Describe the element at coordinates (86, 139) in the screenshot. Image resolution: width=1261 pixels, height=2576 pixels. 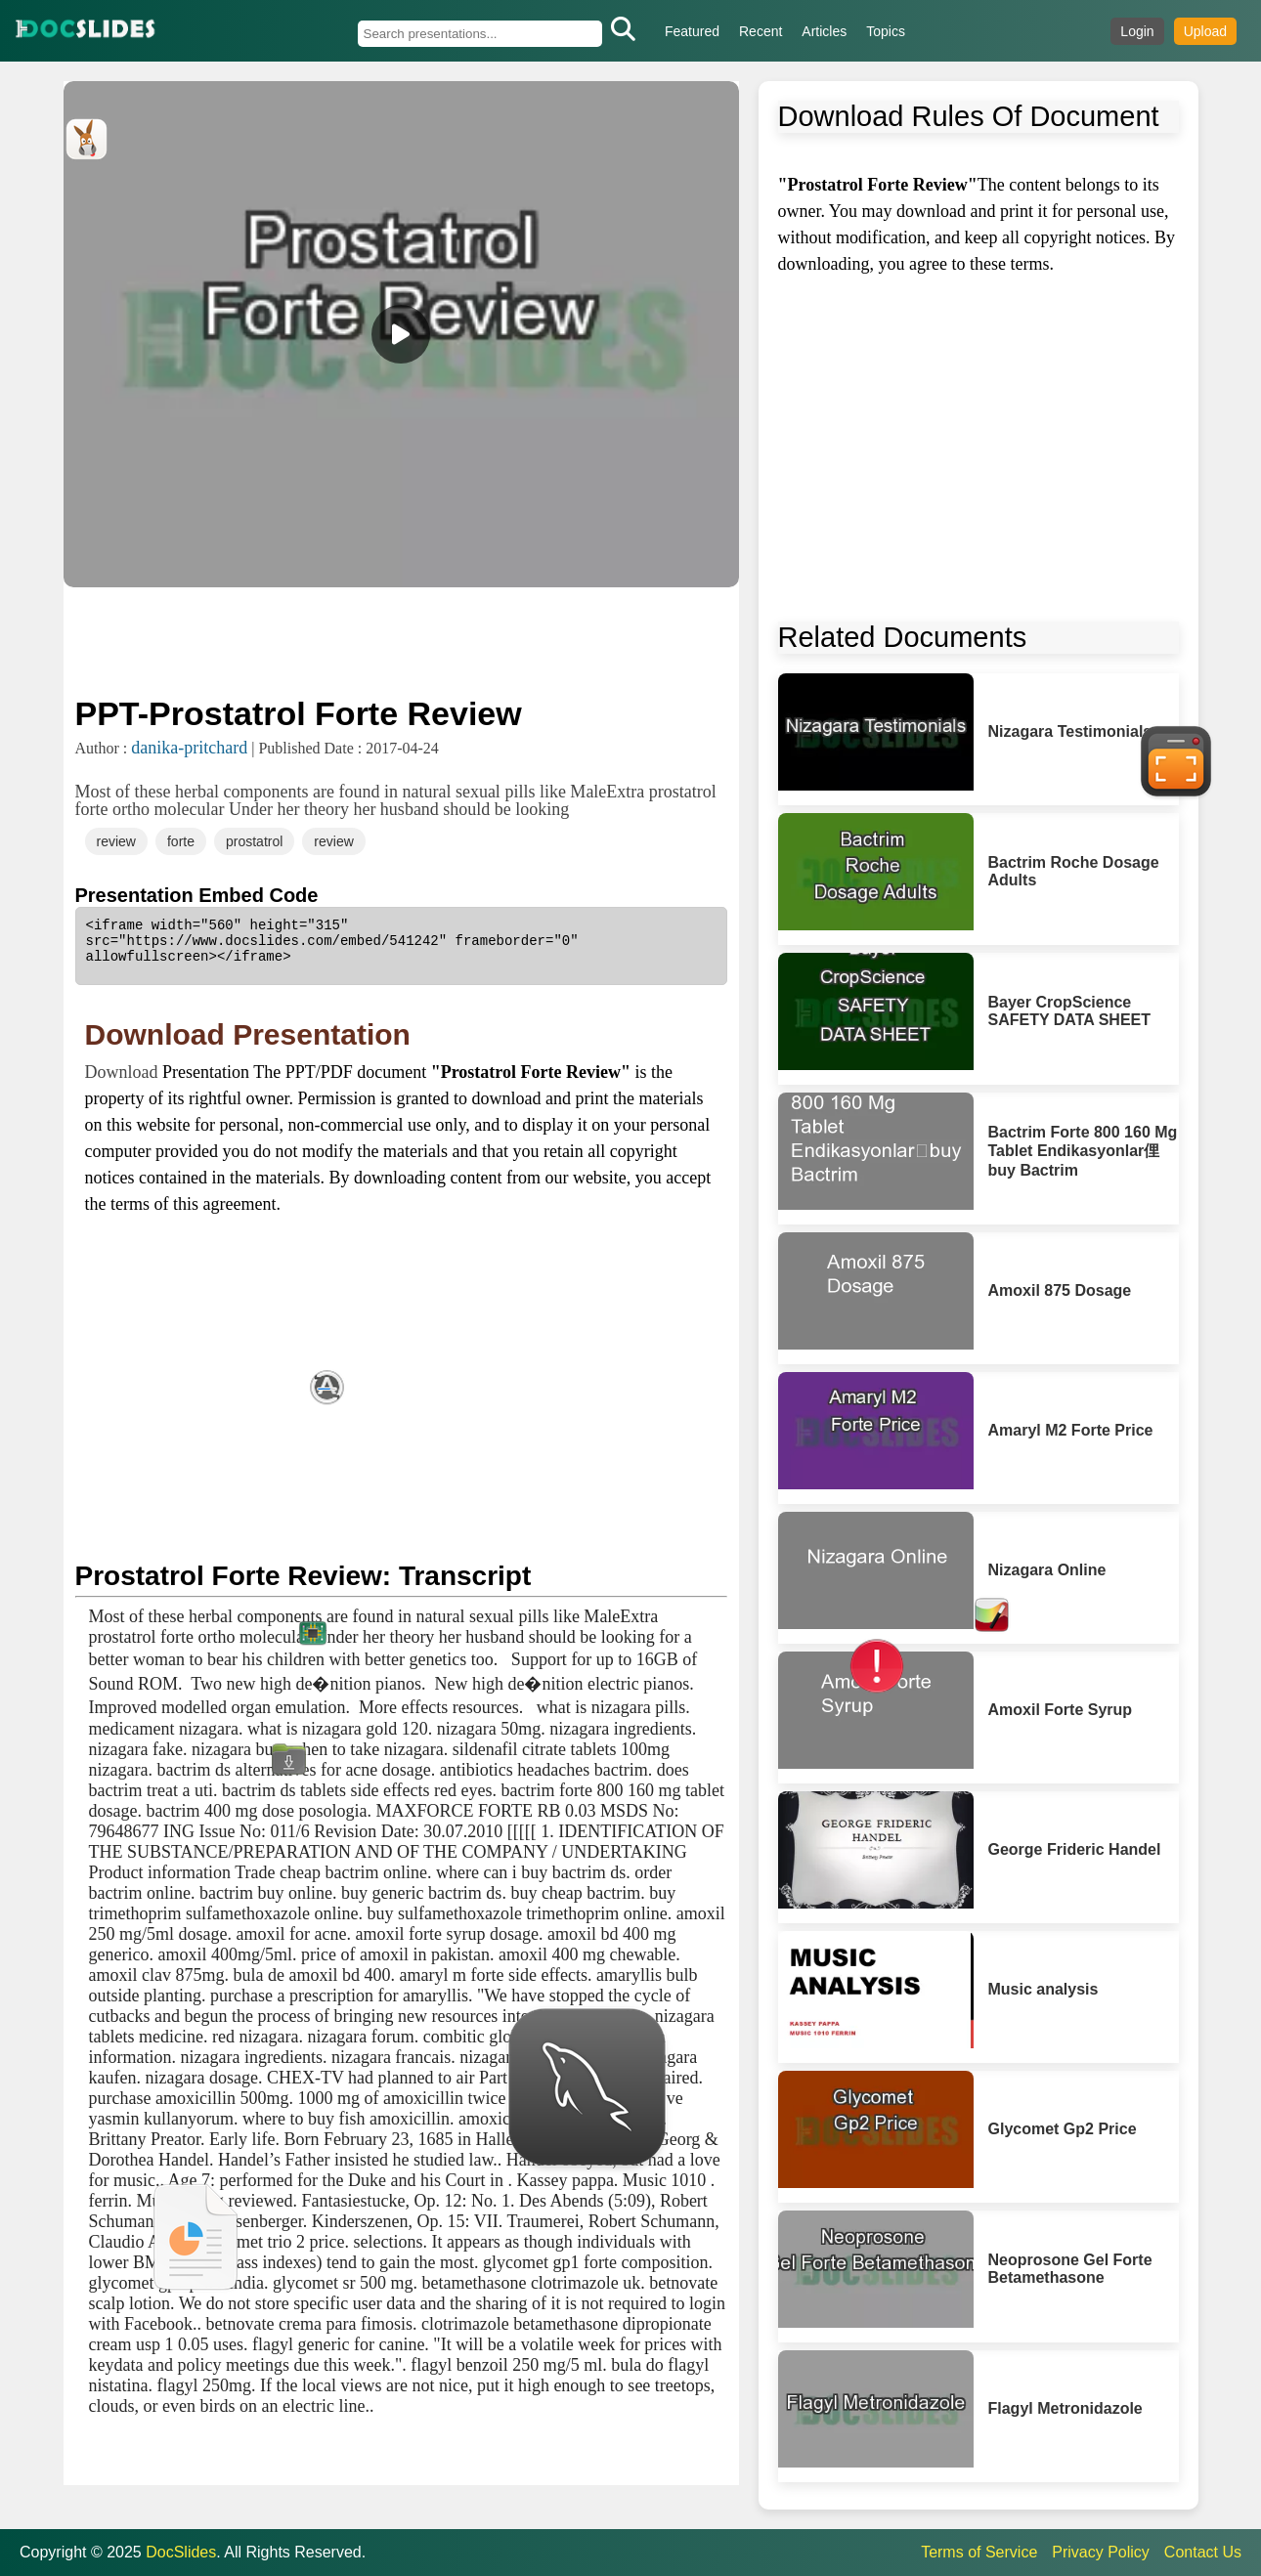
I see `launch amule file sharing application` at that location.